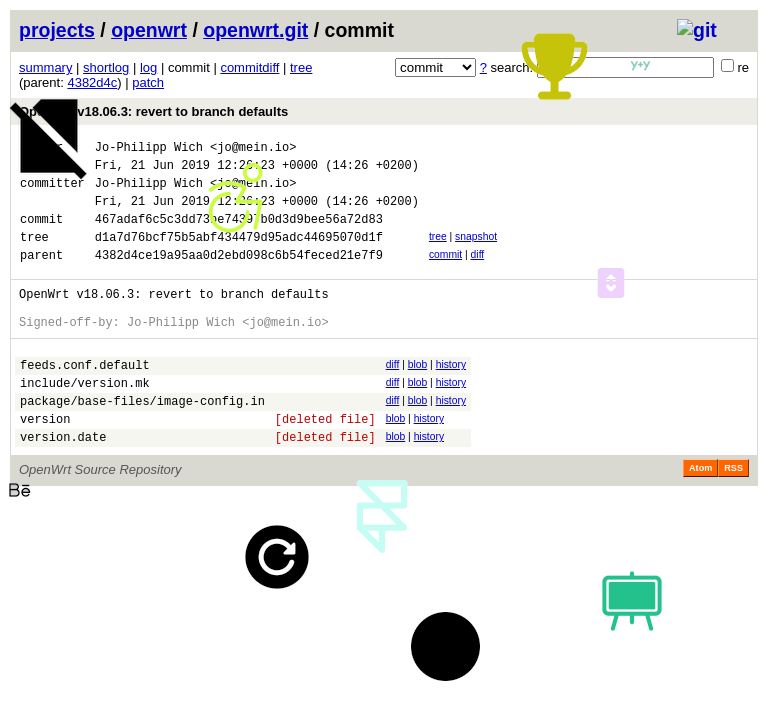 The width and height of the screenshot is (768, 720). What do you see at coordinates (277, 557) in the screenshot?
I see `refresh or reload content` at bounding box center [277, 557].